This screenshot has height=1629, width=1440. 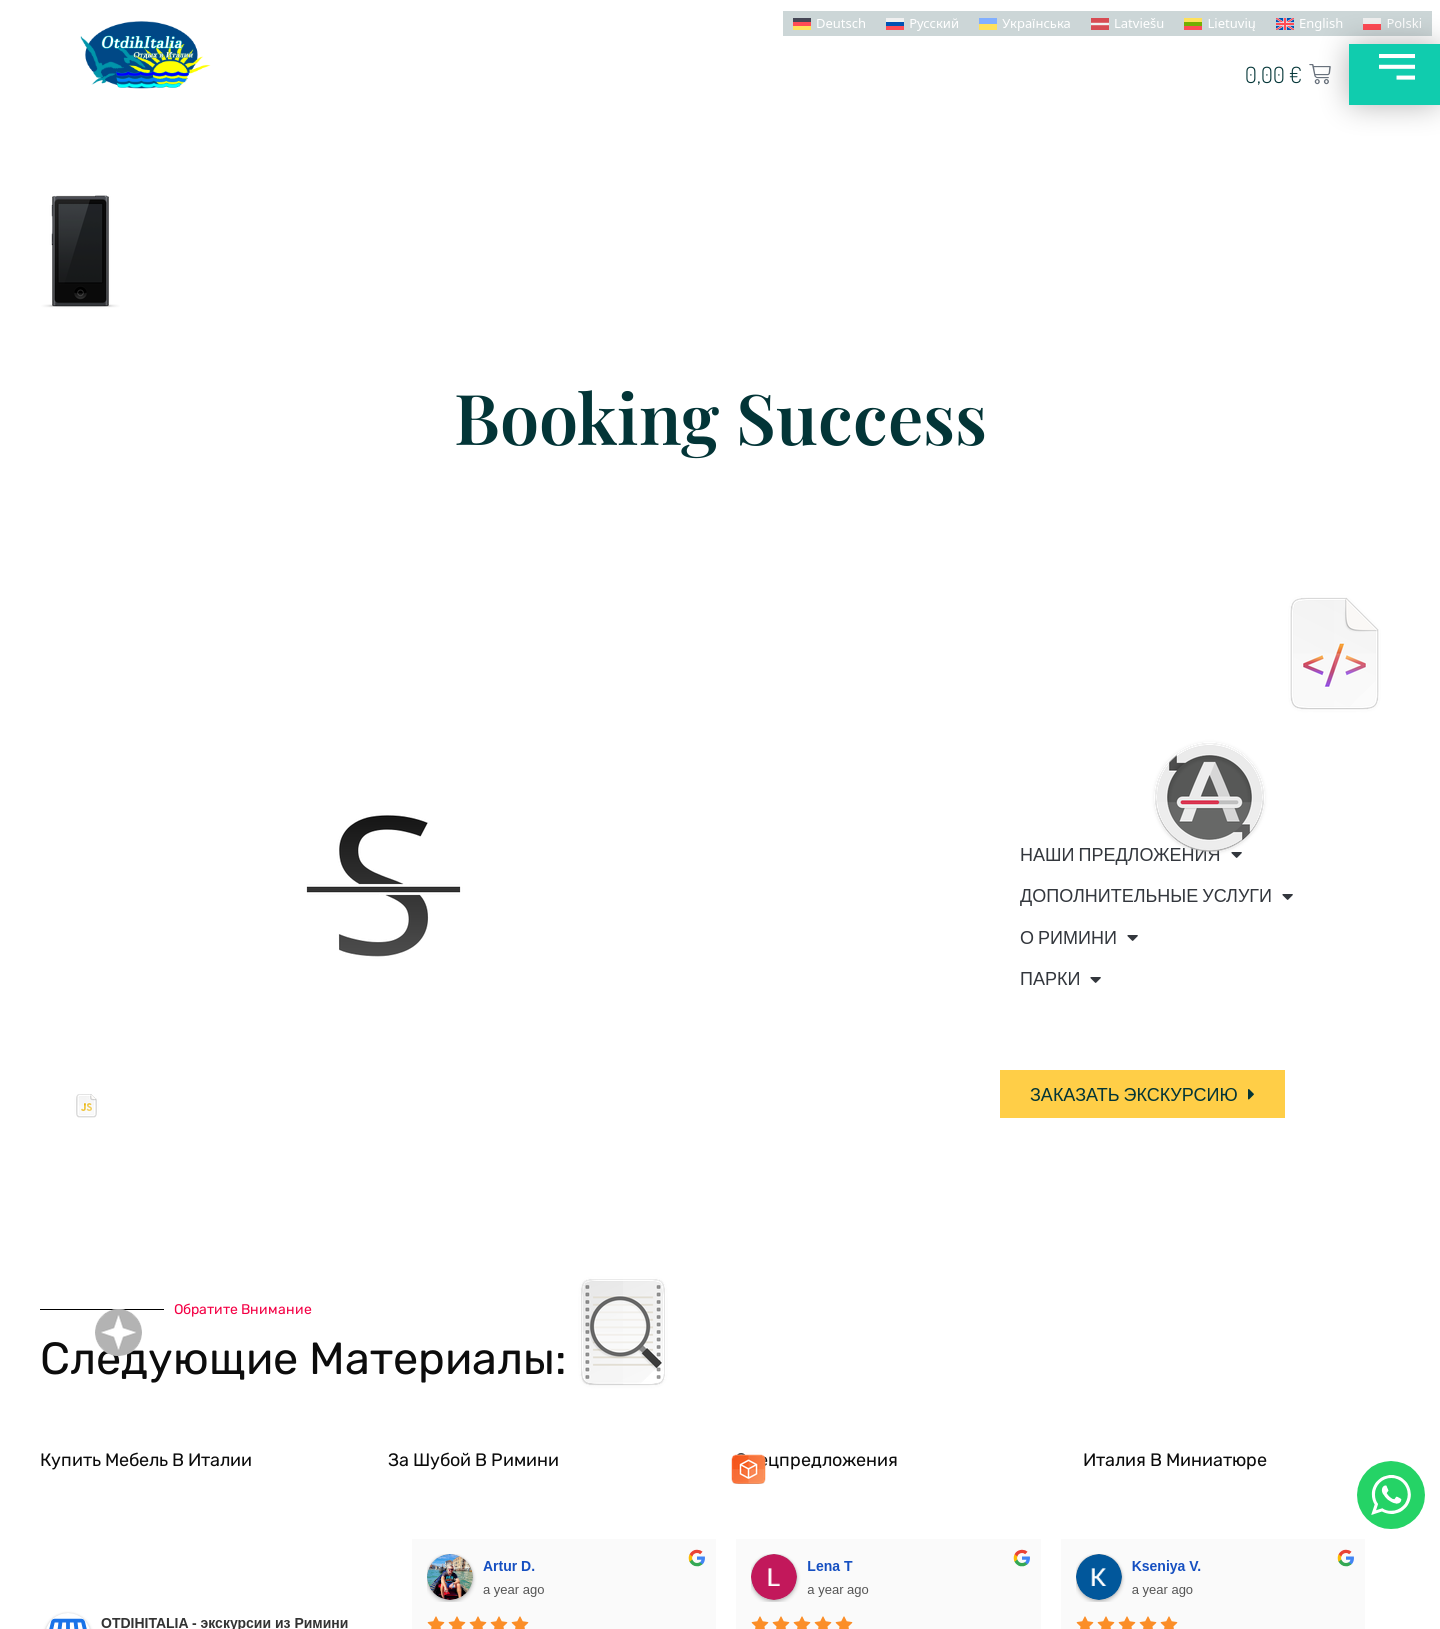 I want to click on open gnome logs application, so click(x=623, y=1332).